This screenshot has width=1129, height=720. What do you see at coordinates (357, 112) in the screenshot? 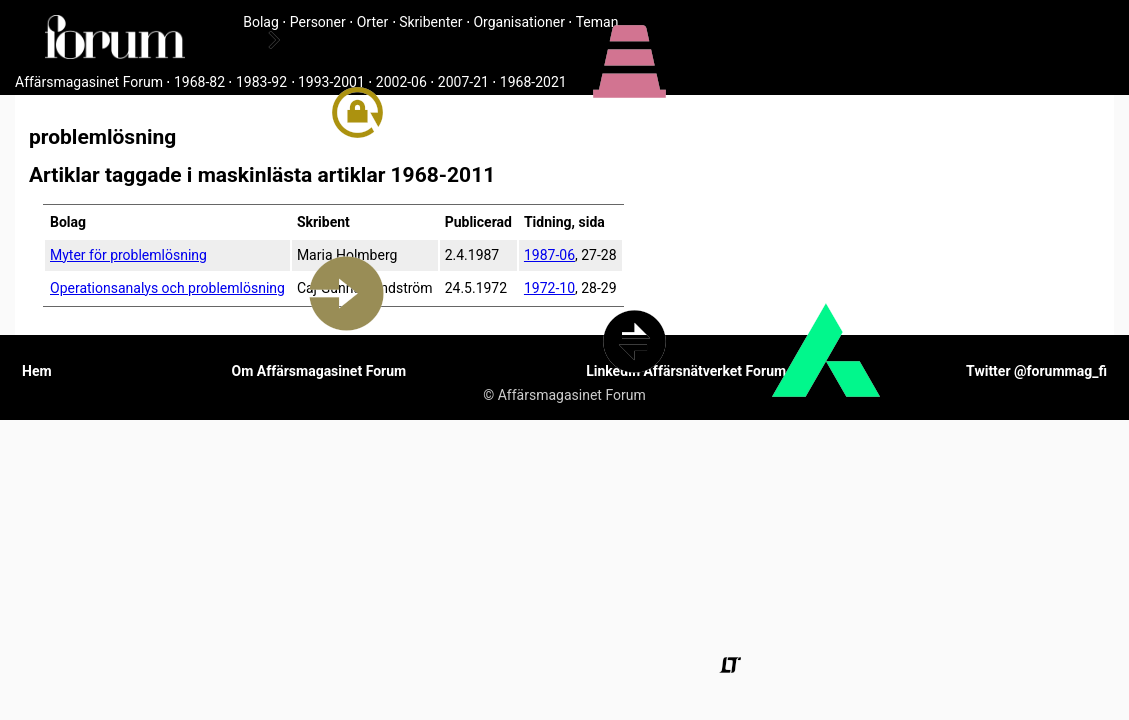
I see `screen rotation is locked` at bounding box center [357, 112].